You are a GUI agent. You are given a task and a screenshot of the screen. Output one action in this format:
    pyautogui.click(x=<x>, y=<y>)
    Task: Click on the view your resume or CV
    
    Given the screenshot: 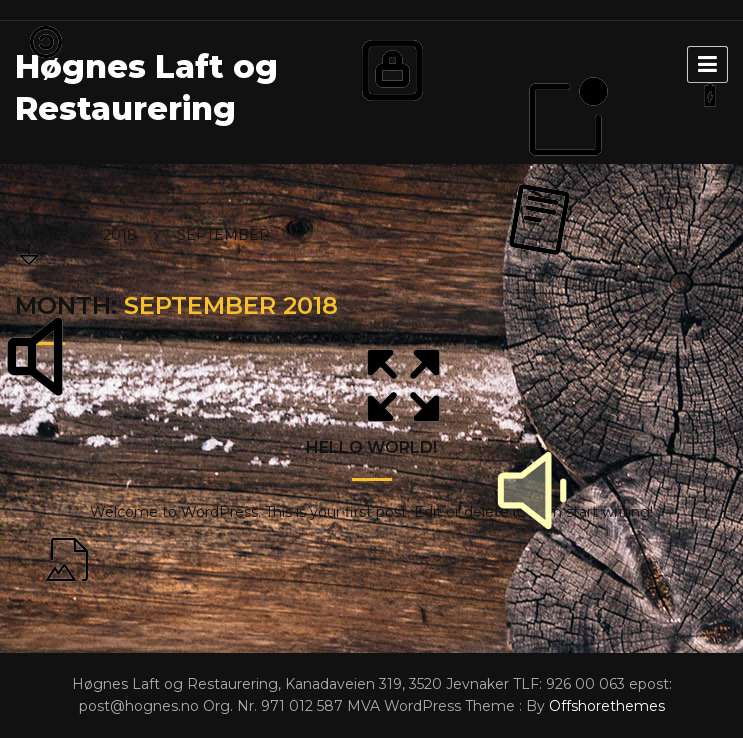 What is the action you would take?
    pyautogui.click(x=539, y=219)
    